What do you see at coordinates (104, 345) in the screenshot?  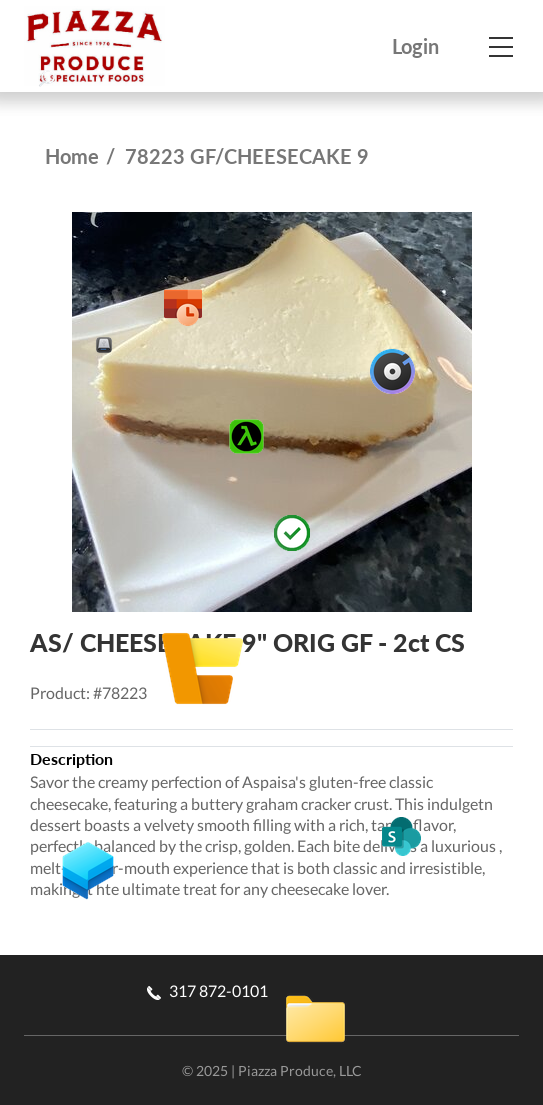 I see `launch ventoy bootable usb creation tool` at bounding box center [104, 345].